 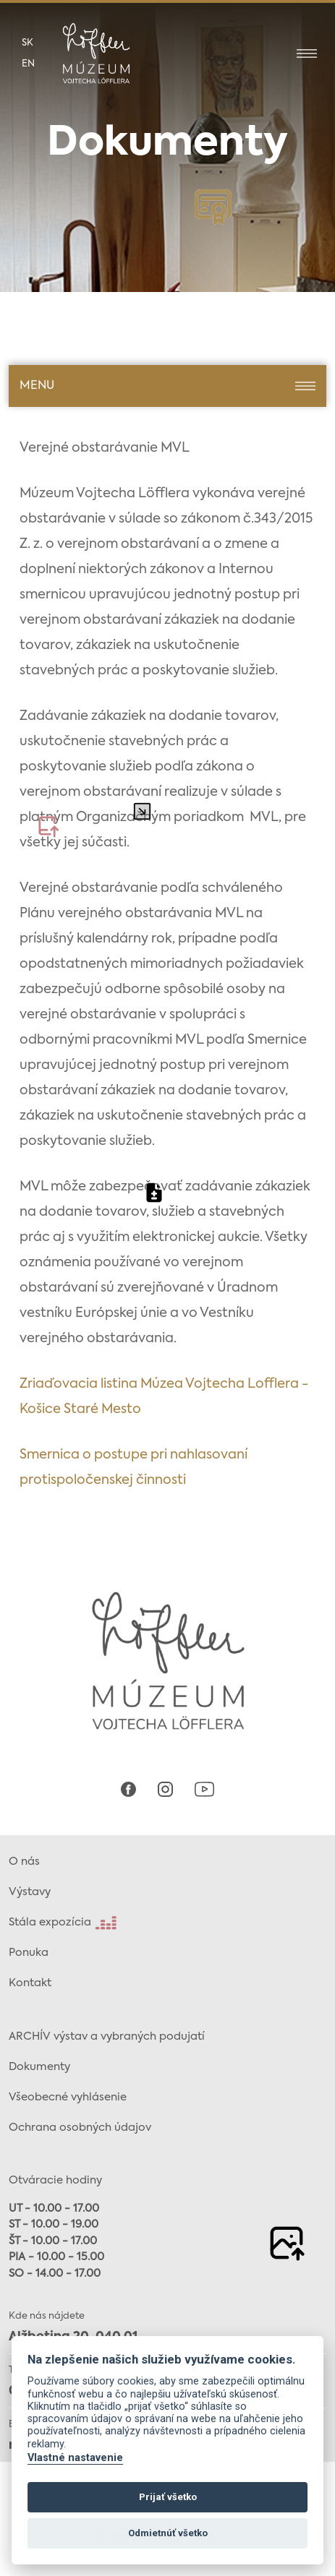 I want to click on navigate to the bottom-right section, so click(x=142, y=811).